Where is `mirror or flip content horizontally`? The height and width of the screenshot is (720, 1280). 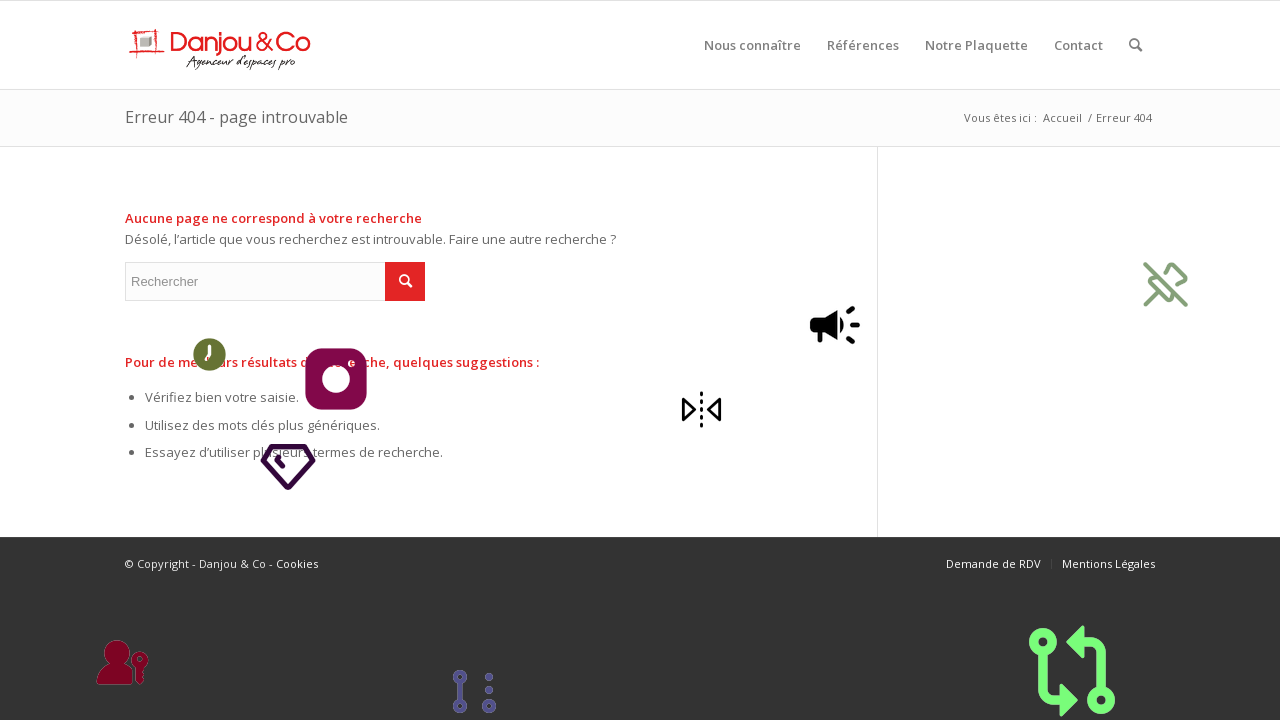 mirror or flip content horizontally is located at coordinates (701, 409).